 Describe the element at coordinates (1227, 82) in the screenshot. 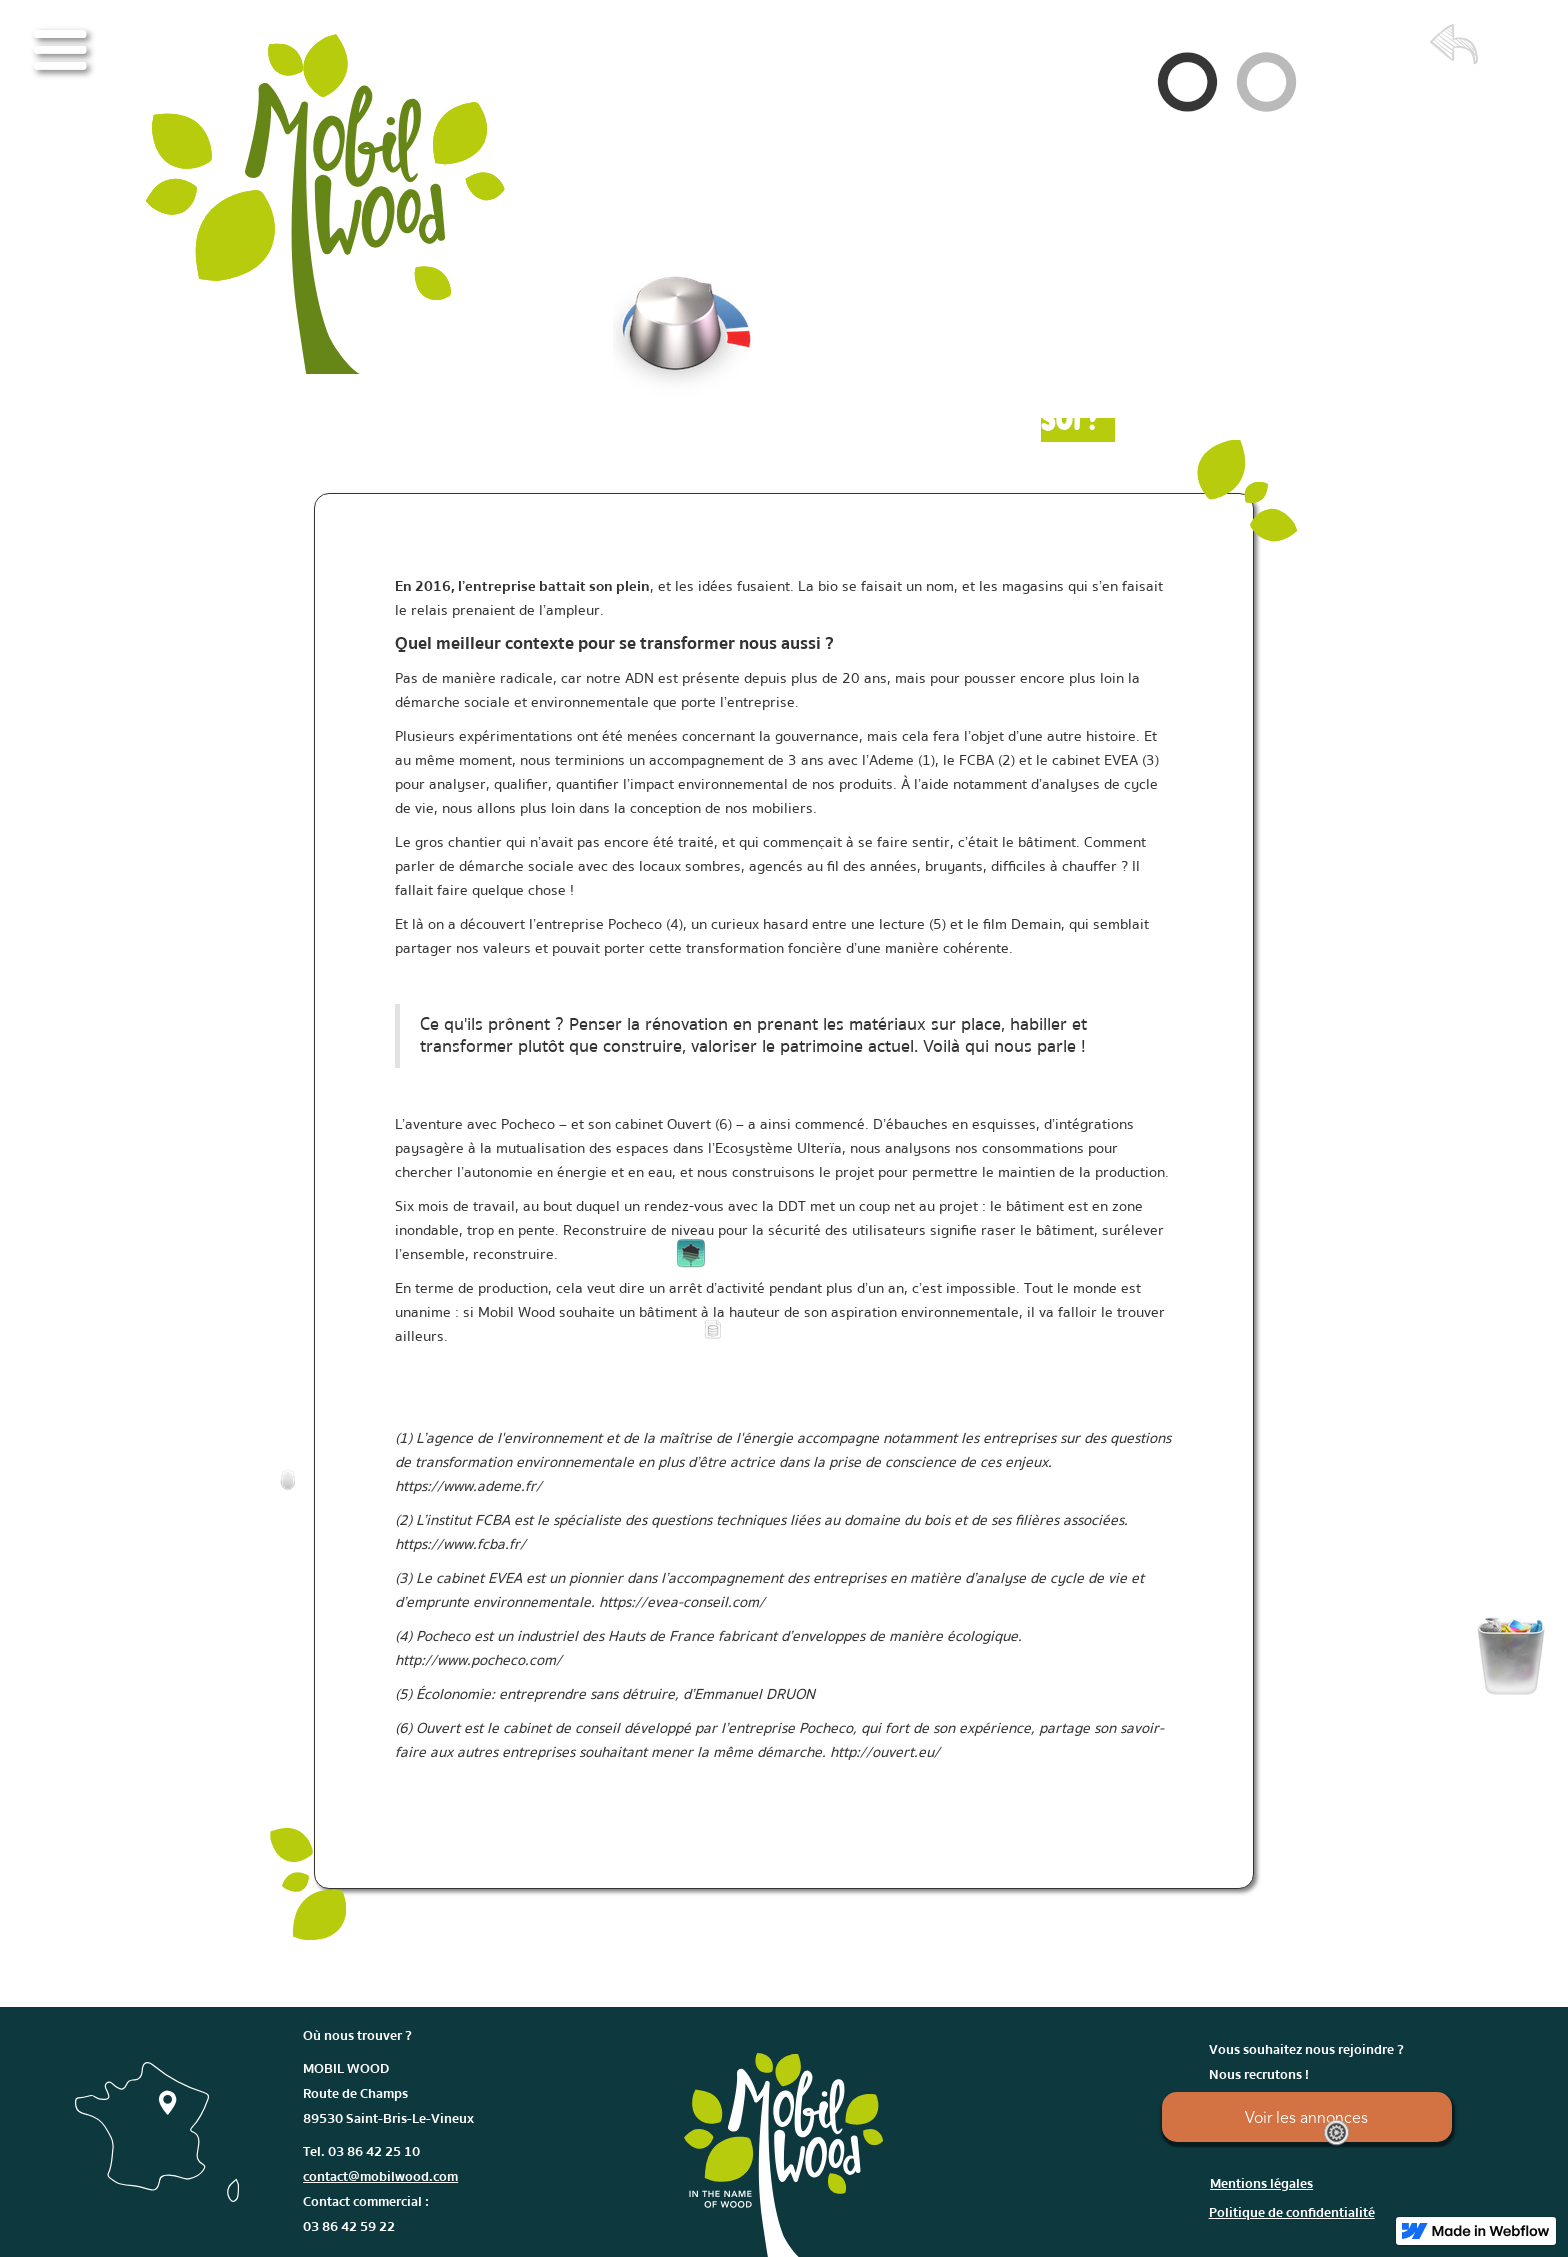

I see `connect your flickr account` at that location.